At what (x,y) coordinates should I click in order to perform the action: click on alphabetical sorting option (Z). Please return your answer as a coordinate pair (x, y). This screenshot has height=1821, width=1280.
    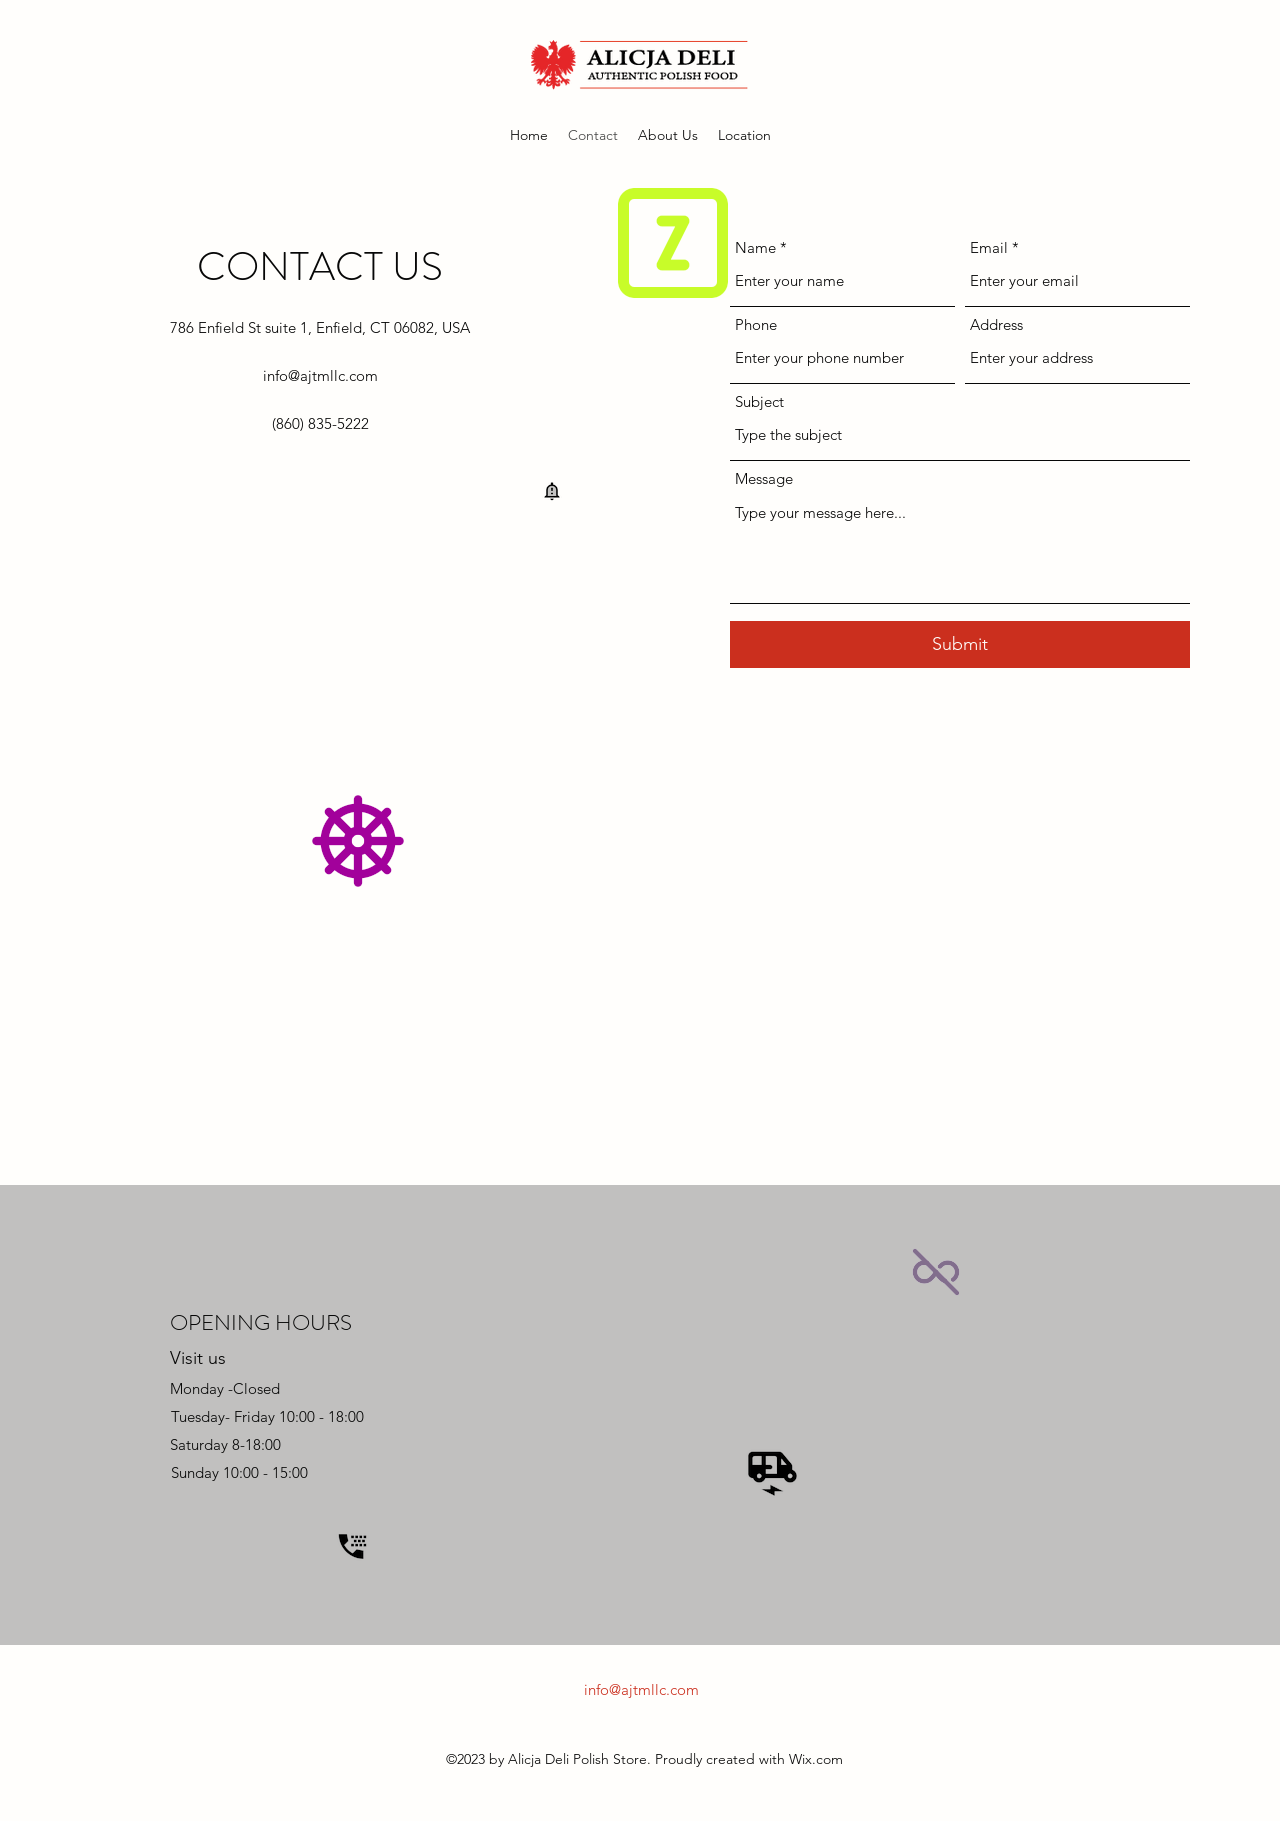
    Looking at the image, I should click on (673, 243).